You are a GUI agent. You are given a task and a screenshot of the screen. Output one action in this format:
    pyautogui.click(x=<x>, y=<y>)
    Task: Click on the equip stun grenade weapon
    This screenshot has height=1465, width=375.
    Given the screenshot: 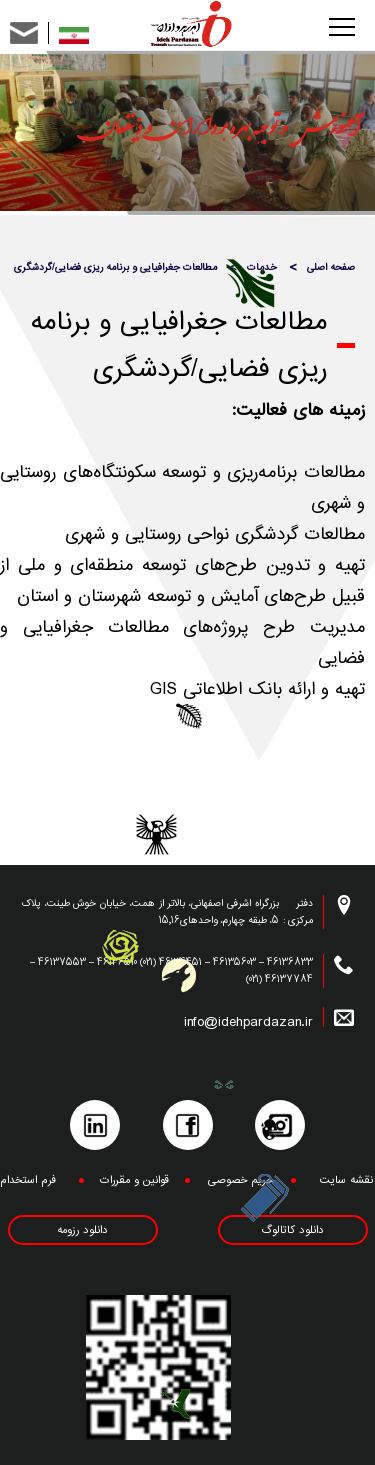 What is the action you would take?
    pyautogui.click(x=265, y=1198)
    